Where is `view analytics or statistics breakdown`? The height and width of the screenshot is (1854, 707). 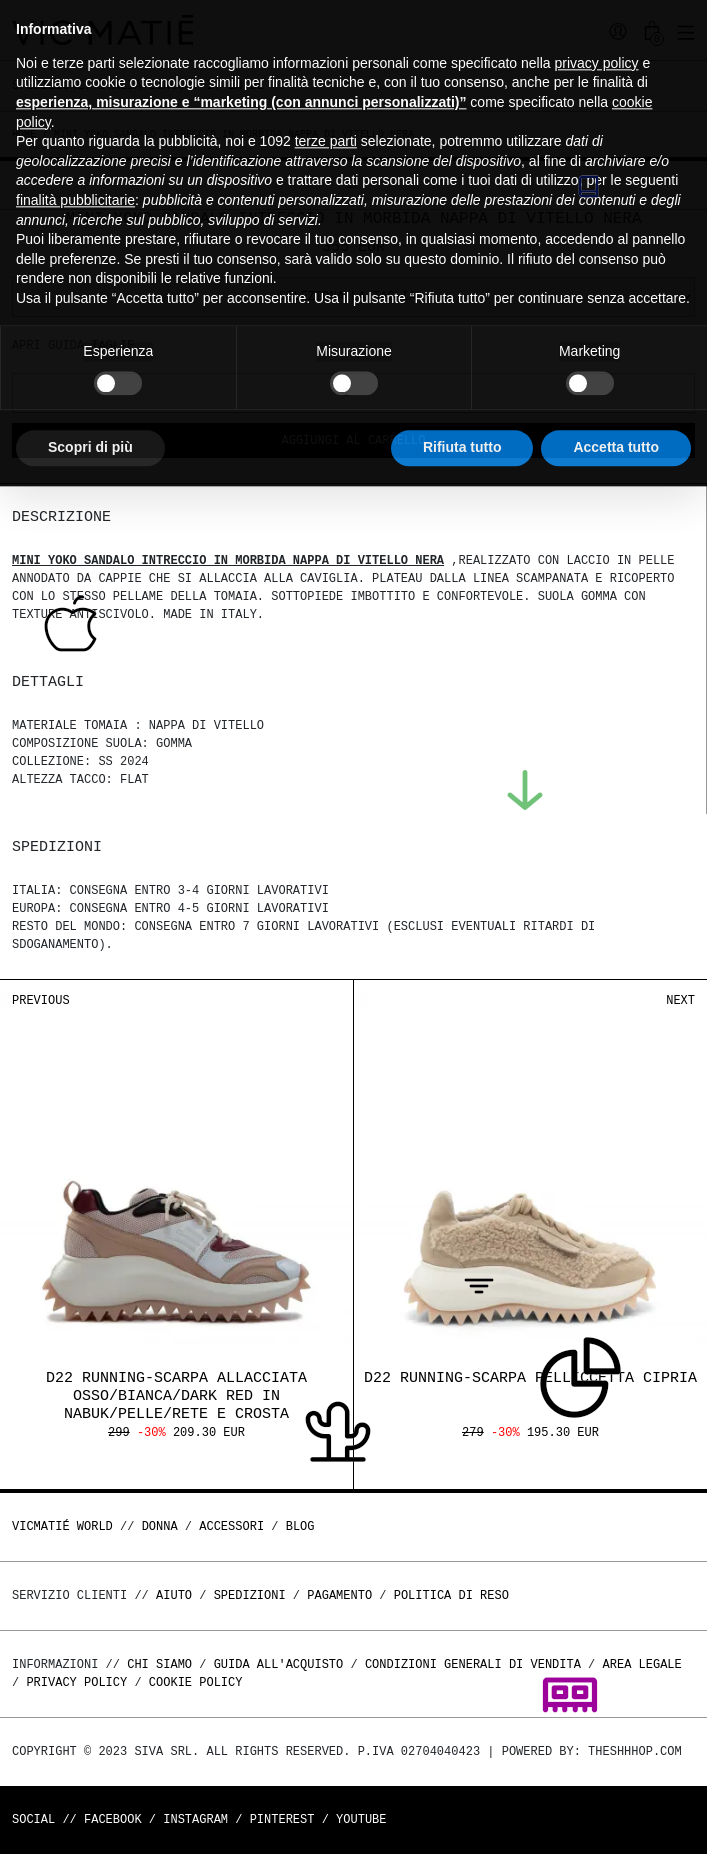
view analytics or statistics breakdown is located at coordinates (580, 1377).